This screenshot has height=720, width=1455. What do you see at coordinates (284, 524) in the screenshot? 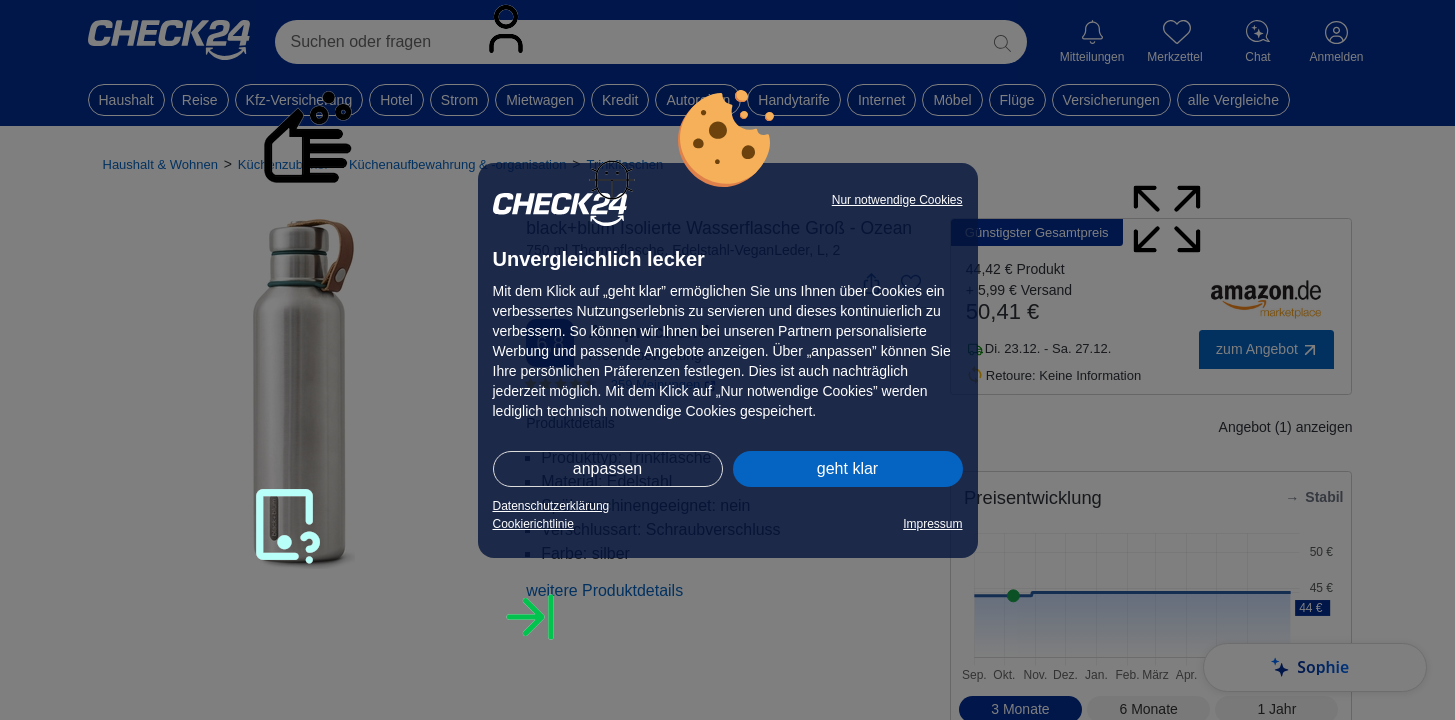
I see `tablet device help or support` at bounding box center [284, 524].